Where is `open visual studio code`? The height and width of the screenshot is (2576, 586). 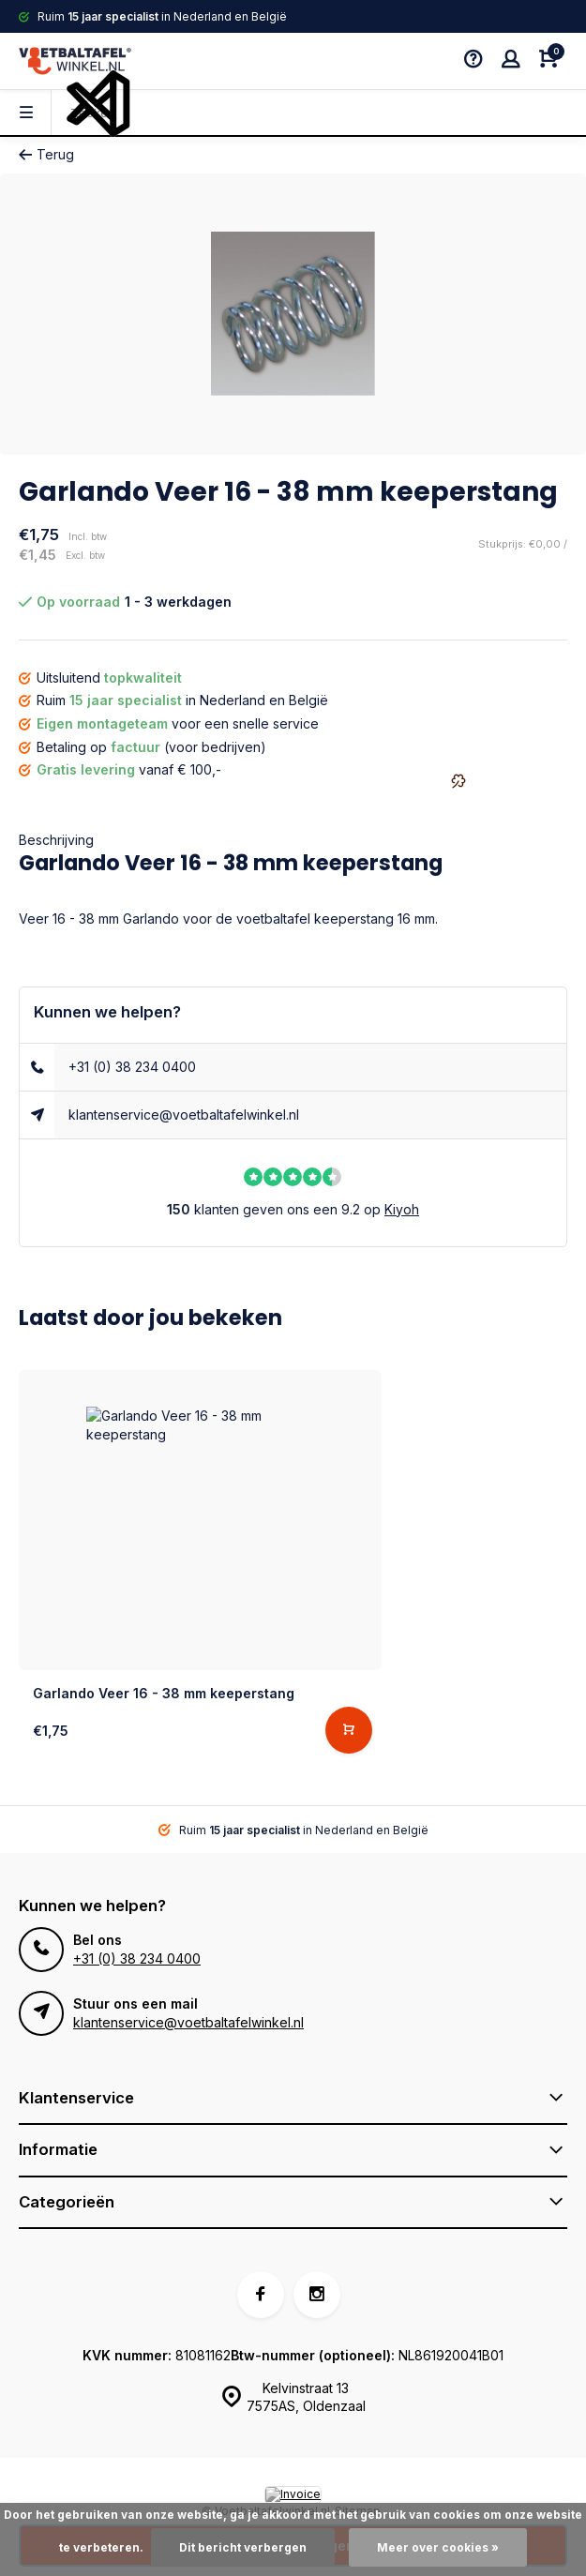 open visual studio code is located at coordinates (99, 103).